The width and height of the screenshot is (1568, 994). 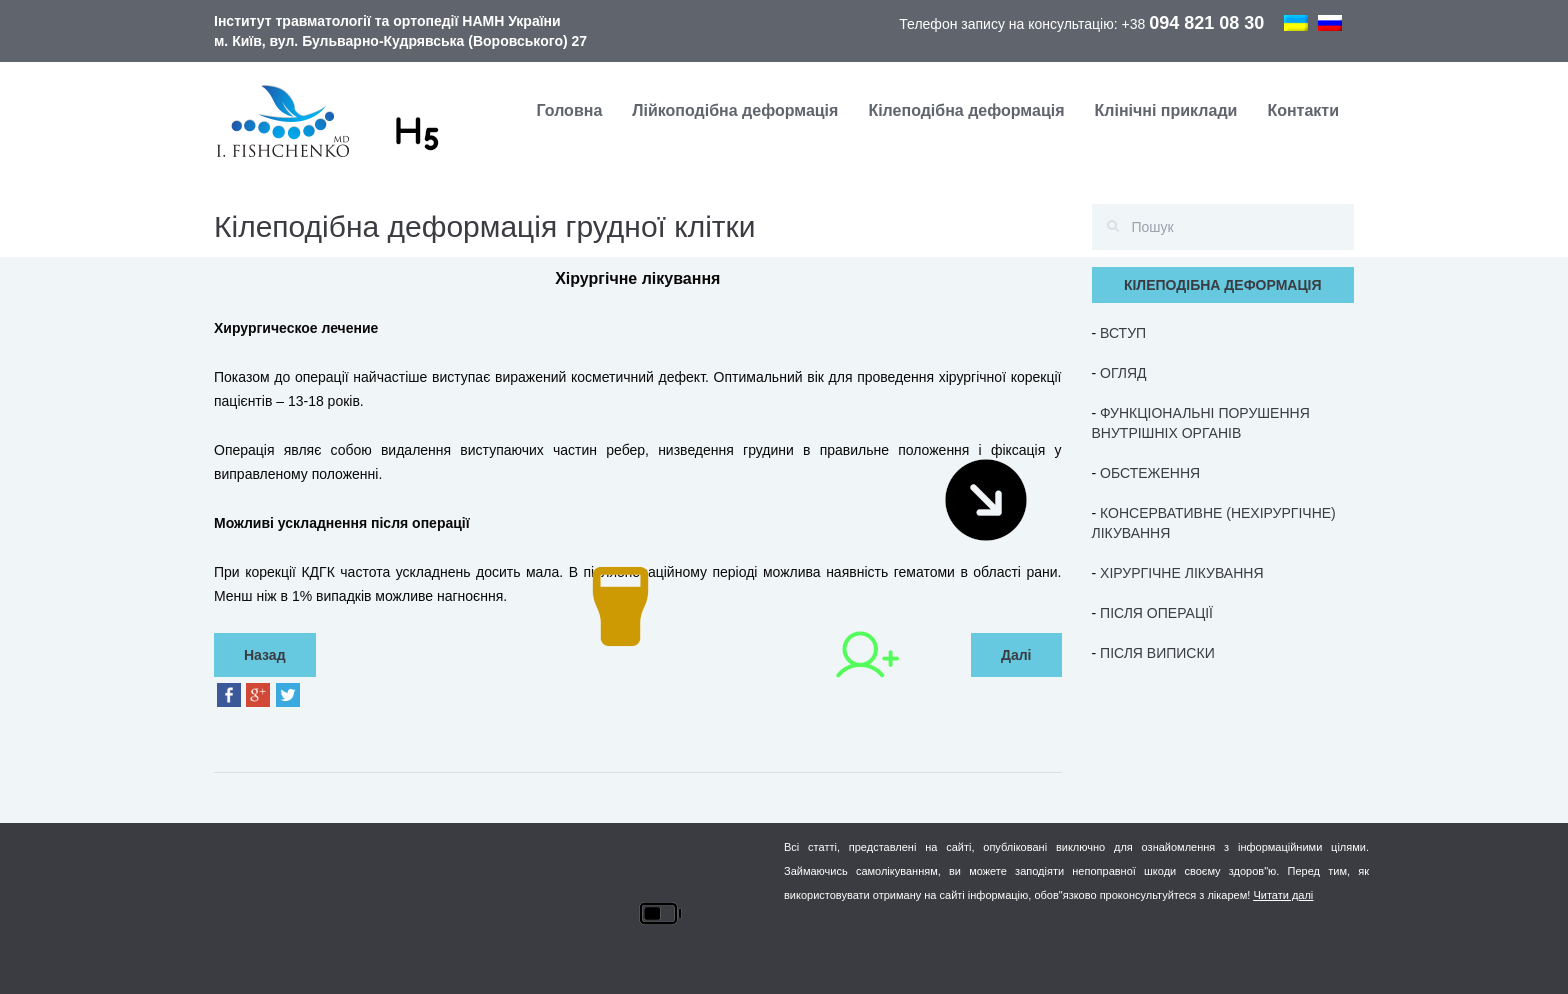 What do you see at coordinates (620, 606) in the screenshot?
I see `view nearby bars or pubs` at bounding box center [620, 606].